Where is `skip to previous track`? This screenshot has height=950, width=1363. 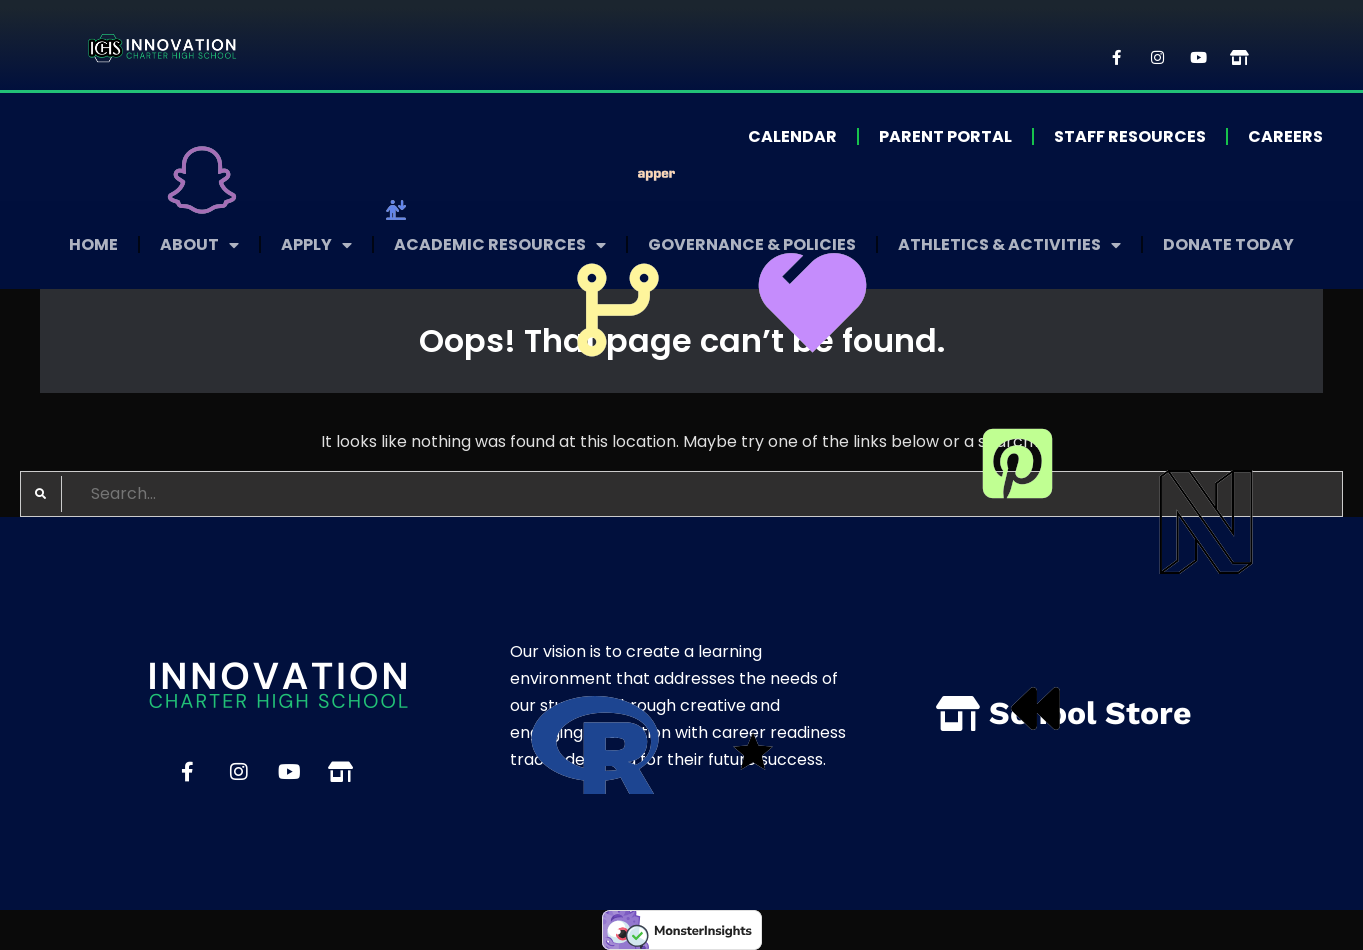
skip to previous track is located at coordinates (1038, 708).